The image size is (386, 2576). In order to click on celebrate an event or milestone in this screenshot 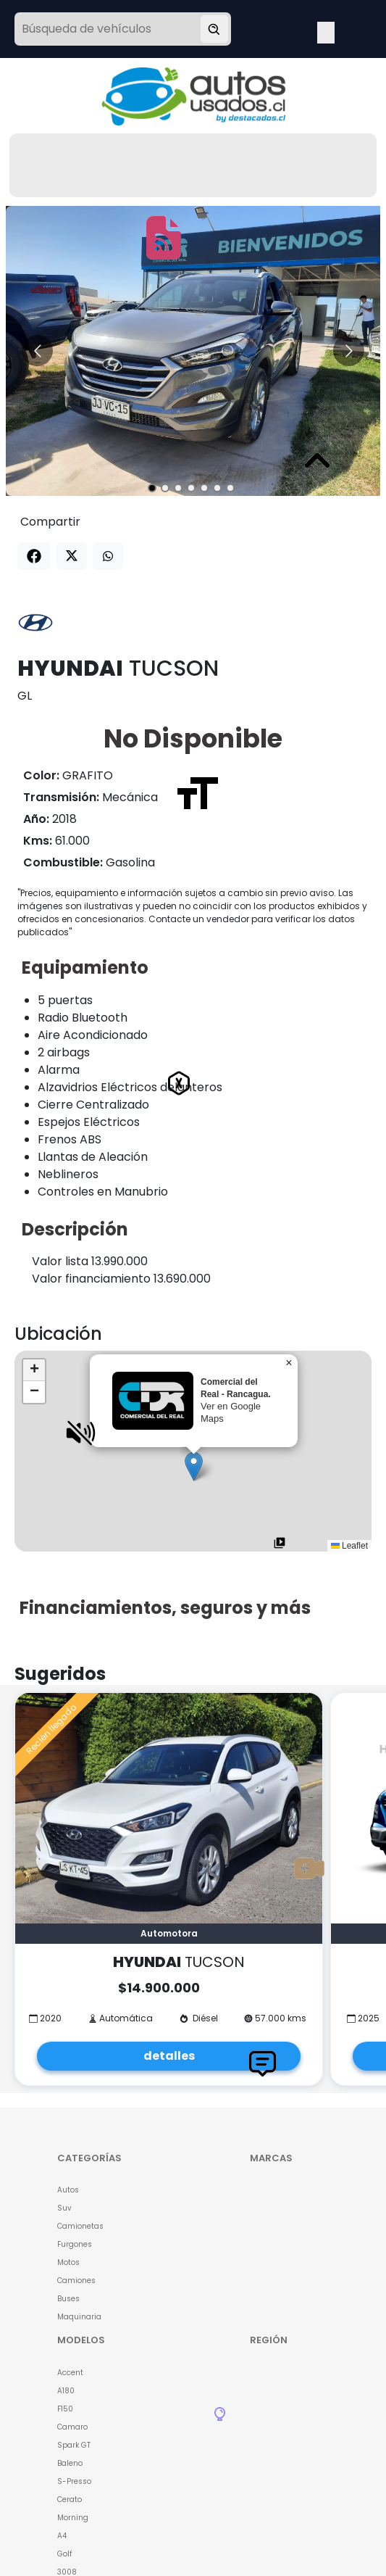, I will do `click(219, 2414)`.